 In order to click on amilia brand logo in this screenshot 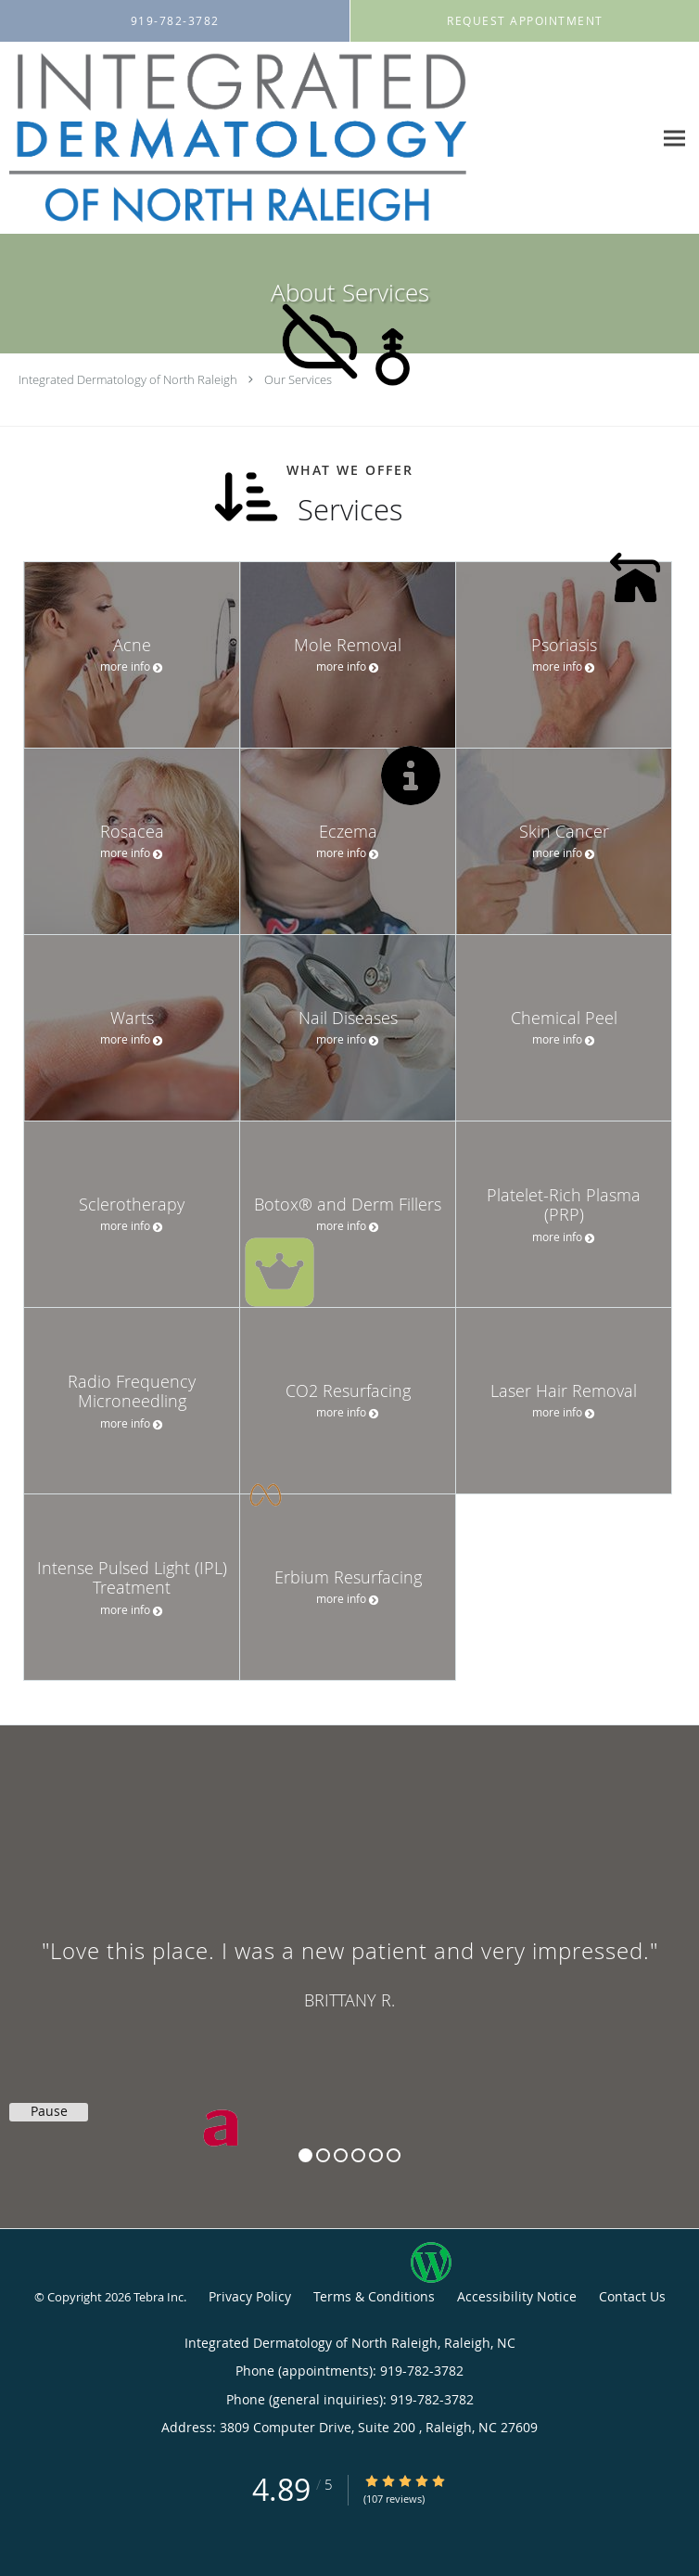, I will do `click(221, 2128)`.